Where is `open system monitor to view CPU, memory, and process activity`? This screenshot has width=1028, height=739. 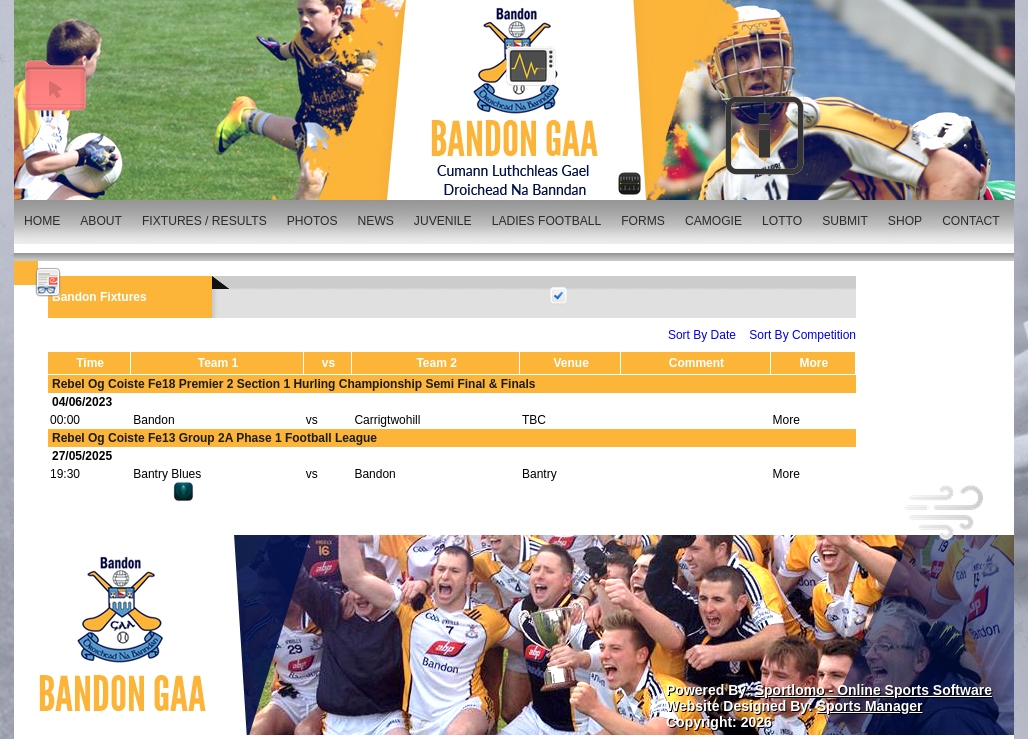
open system monitor to view CPU, memory, and process activity is located at coordinates (531, 66).